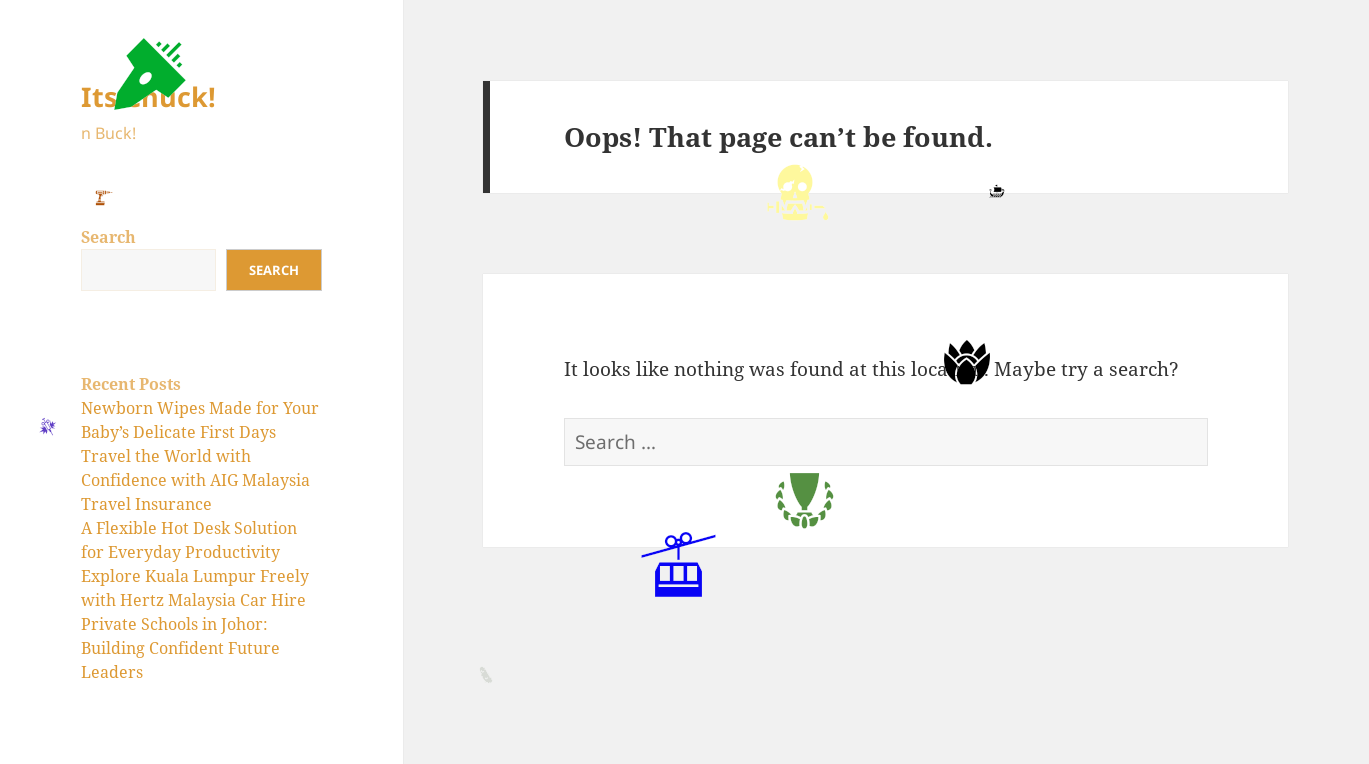 Image resolution: width=1369 pixels, height=764 pixels. Describe the element at coordinates (104, 198) in the screenshot. I see `power tools or hardware category` at that location.